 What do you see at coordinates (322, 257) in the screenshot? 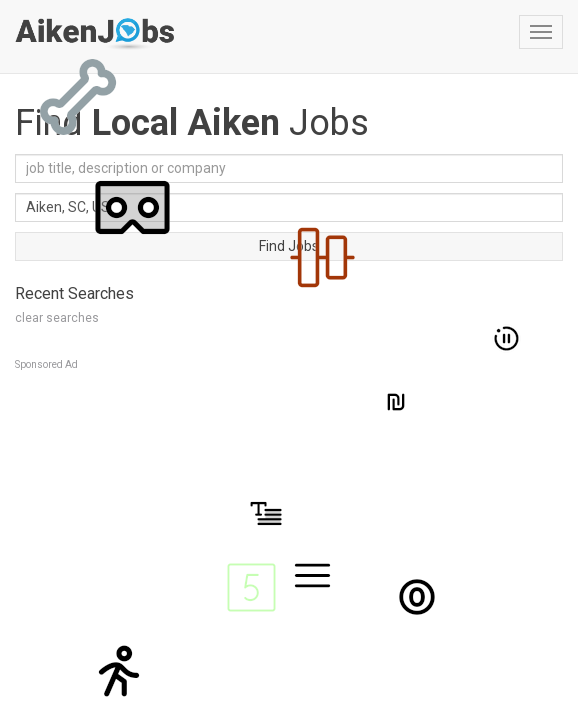
I see `align selected objects to vertical center` at bounding box center [322, 257].